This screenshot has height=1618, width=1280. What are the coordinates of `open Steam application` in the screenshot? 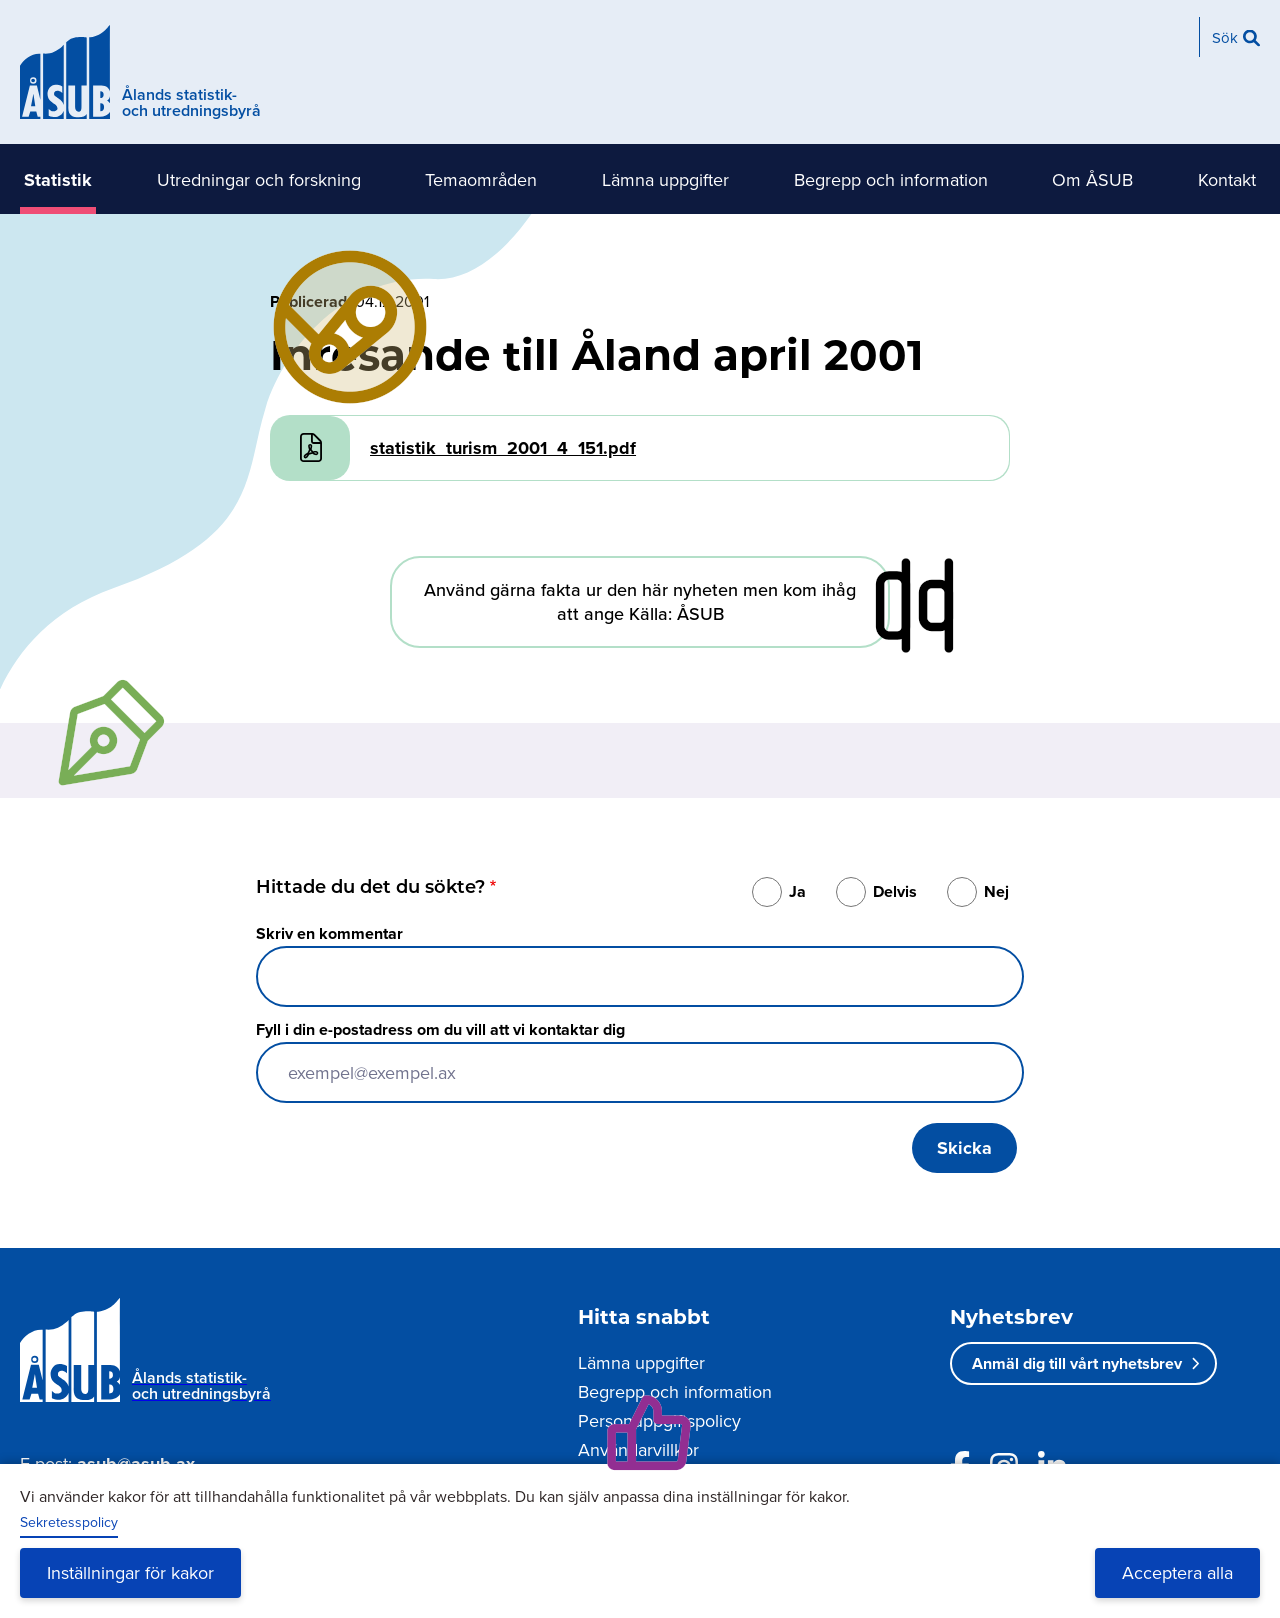 It's located at (350, 327).